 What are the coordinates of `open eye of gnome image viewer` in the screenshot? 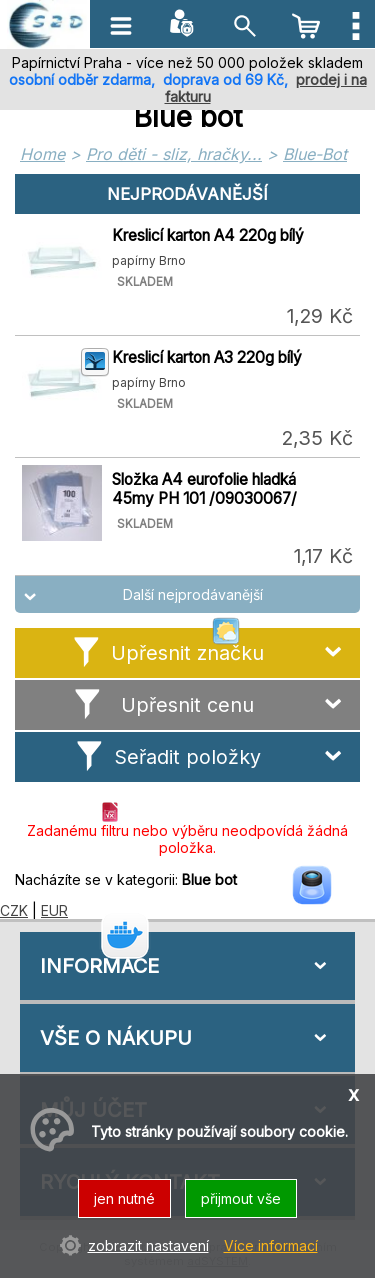 It's located at (312, 885).